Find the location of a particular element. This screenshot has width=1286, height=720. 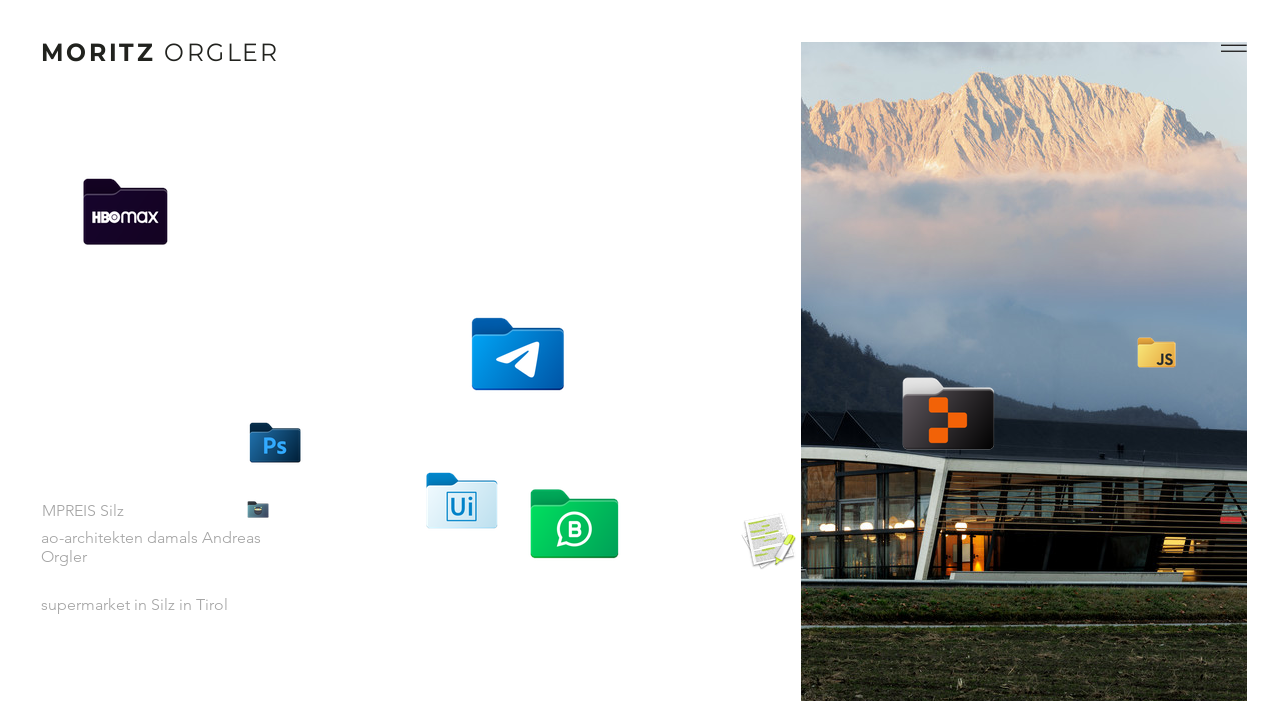

open replit project folder is located at coordinates (948, 416).